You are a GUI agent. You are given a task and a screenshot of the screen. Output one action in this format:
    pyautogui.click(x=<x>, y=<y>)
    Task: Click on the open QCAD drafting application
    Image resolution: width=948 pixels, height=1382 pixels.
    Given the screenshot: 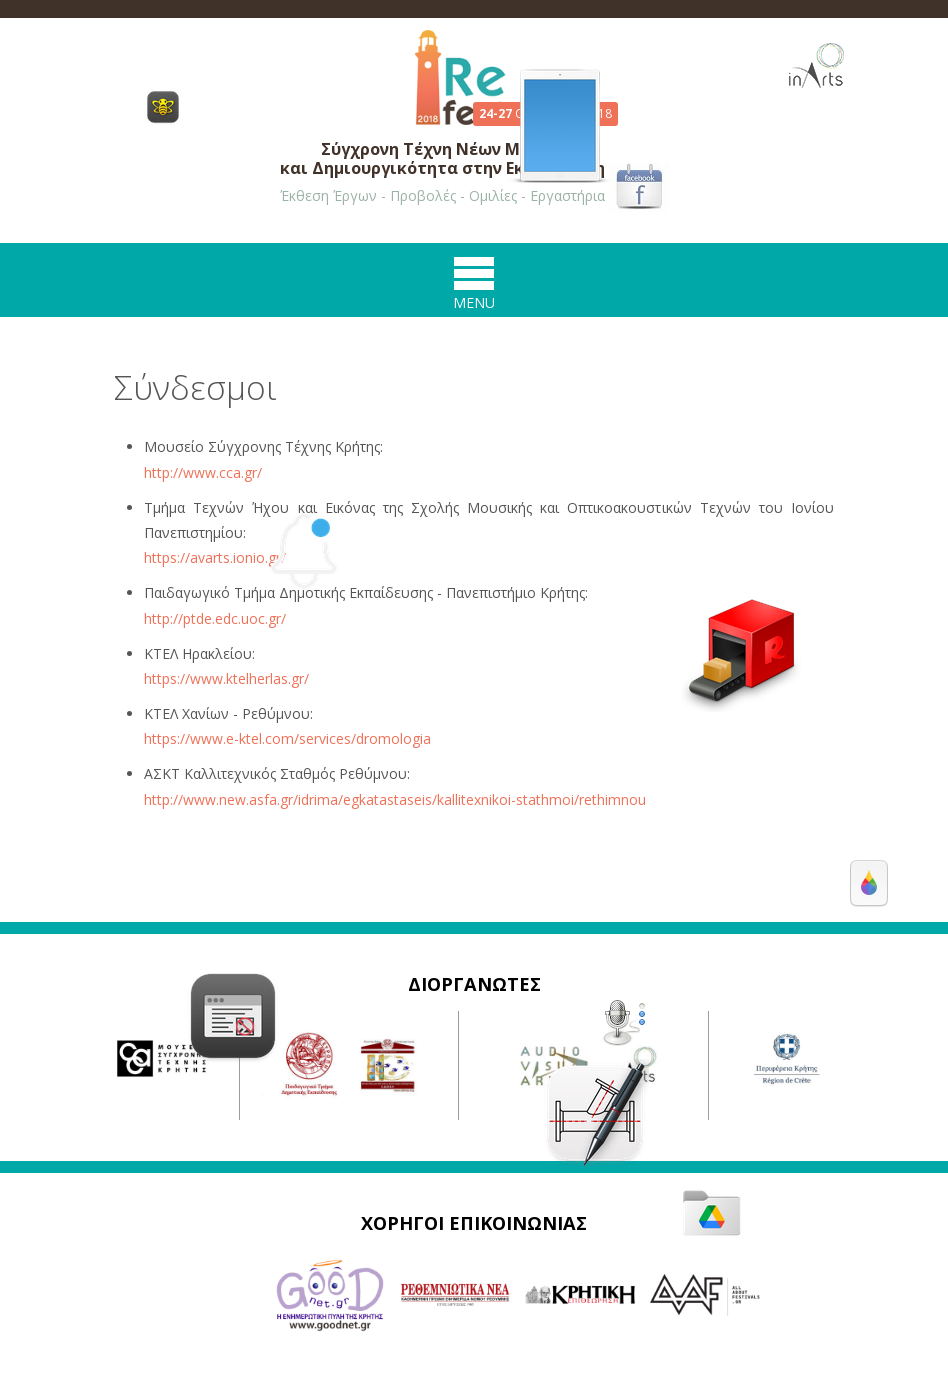 What is the action you would take?
    pyautogui.click(x=595, y=1113)
    